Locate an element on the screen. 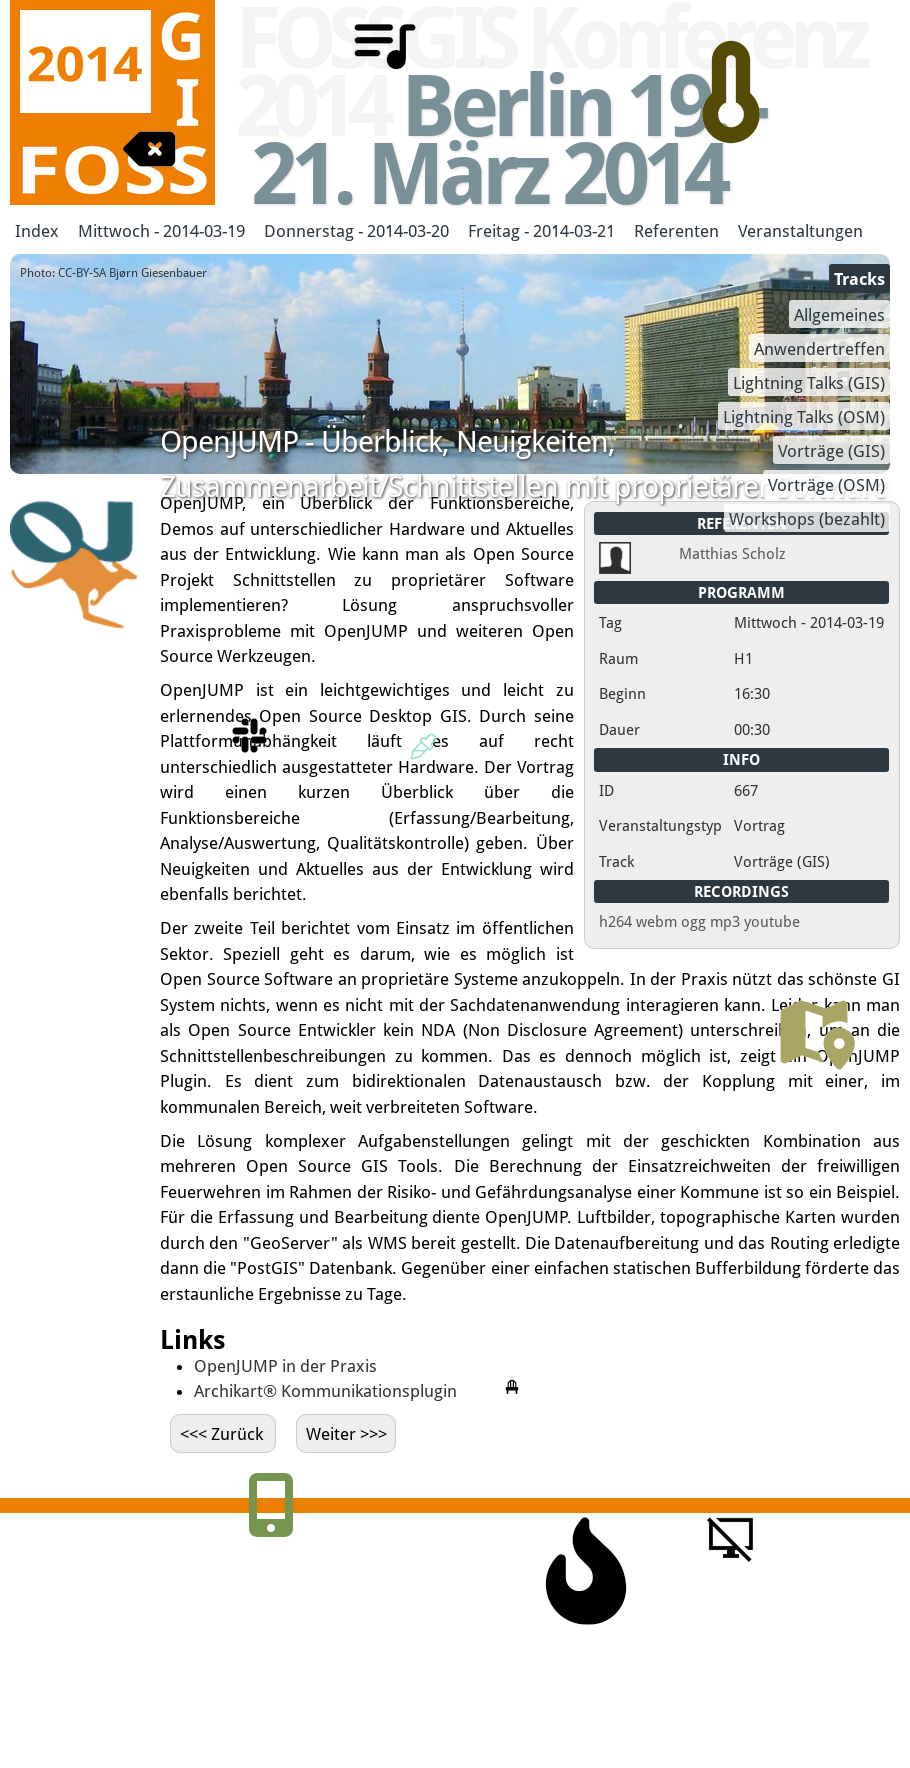 This screenshot has width=910, height=1768. pick a color from the screen is located at coordinates (423, 746).